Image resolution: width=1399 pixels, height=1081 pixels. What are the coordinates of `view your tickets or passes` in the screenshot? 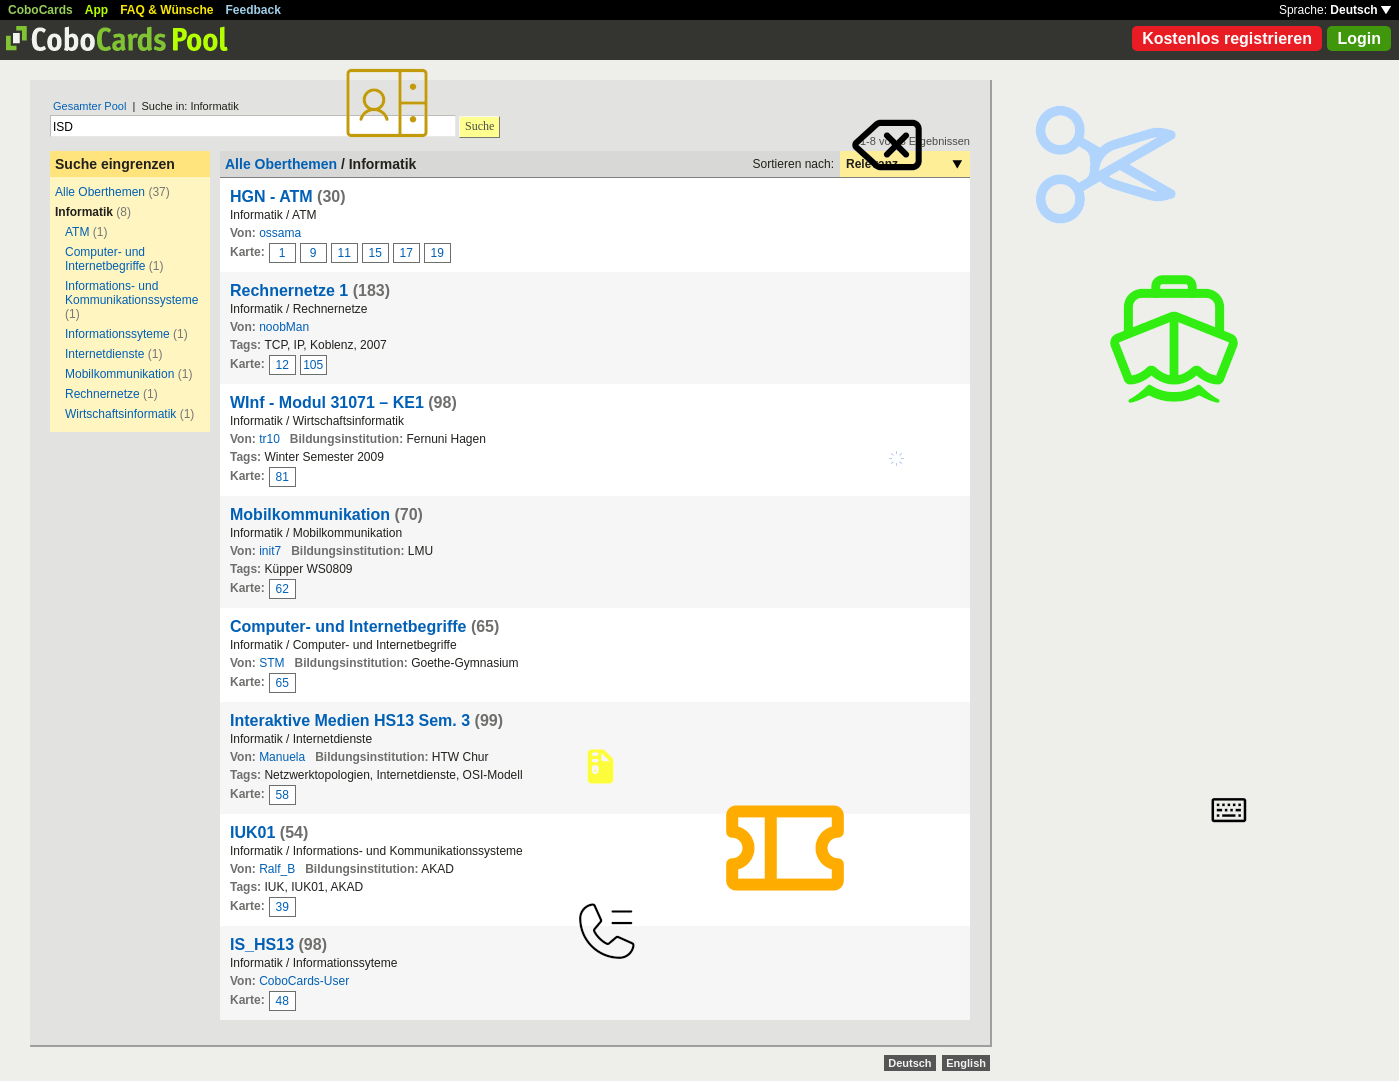 It's located at (785, 848).